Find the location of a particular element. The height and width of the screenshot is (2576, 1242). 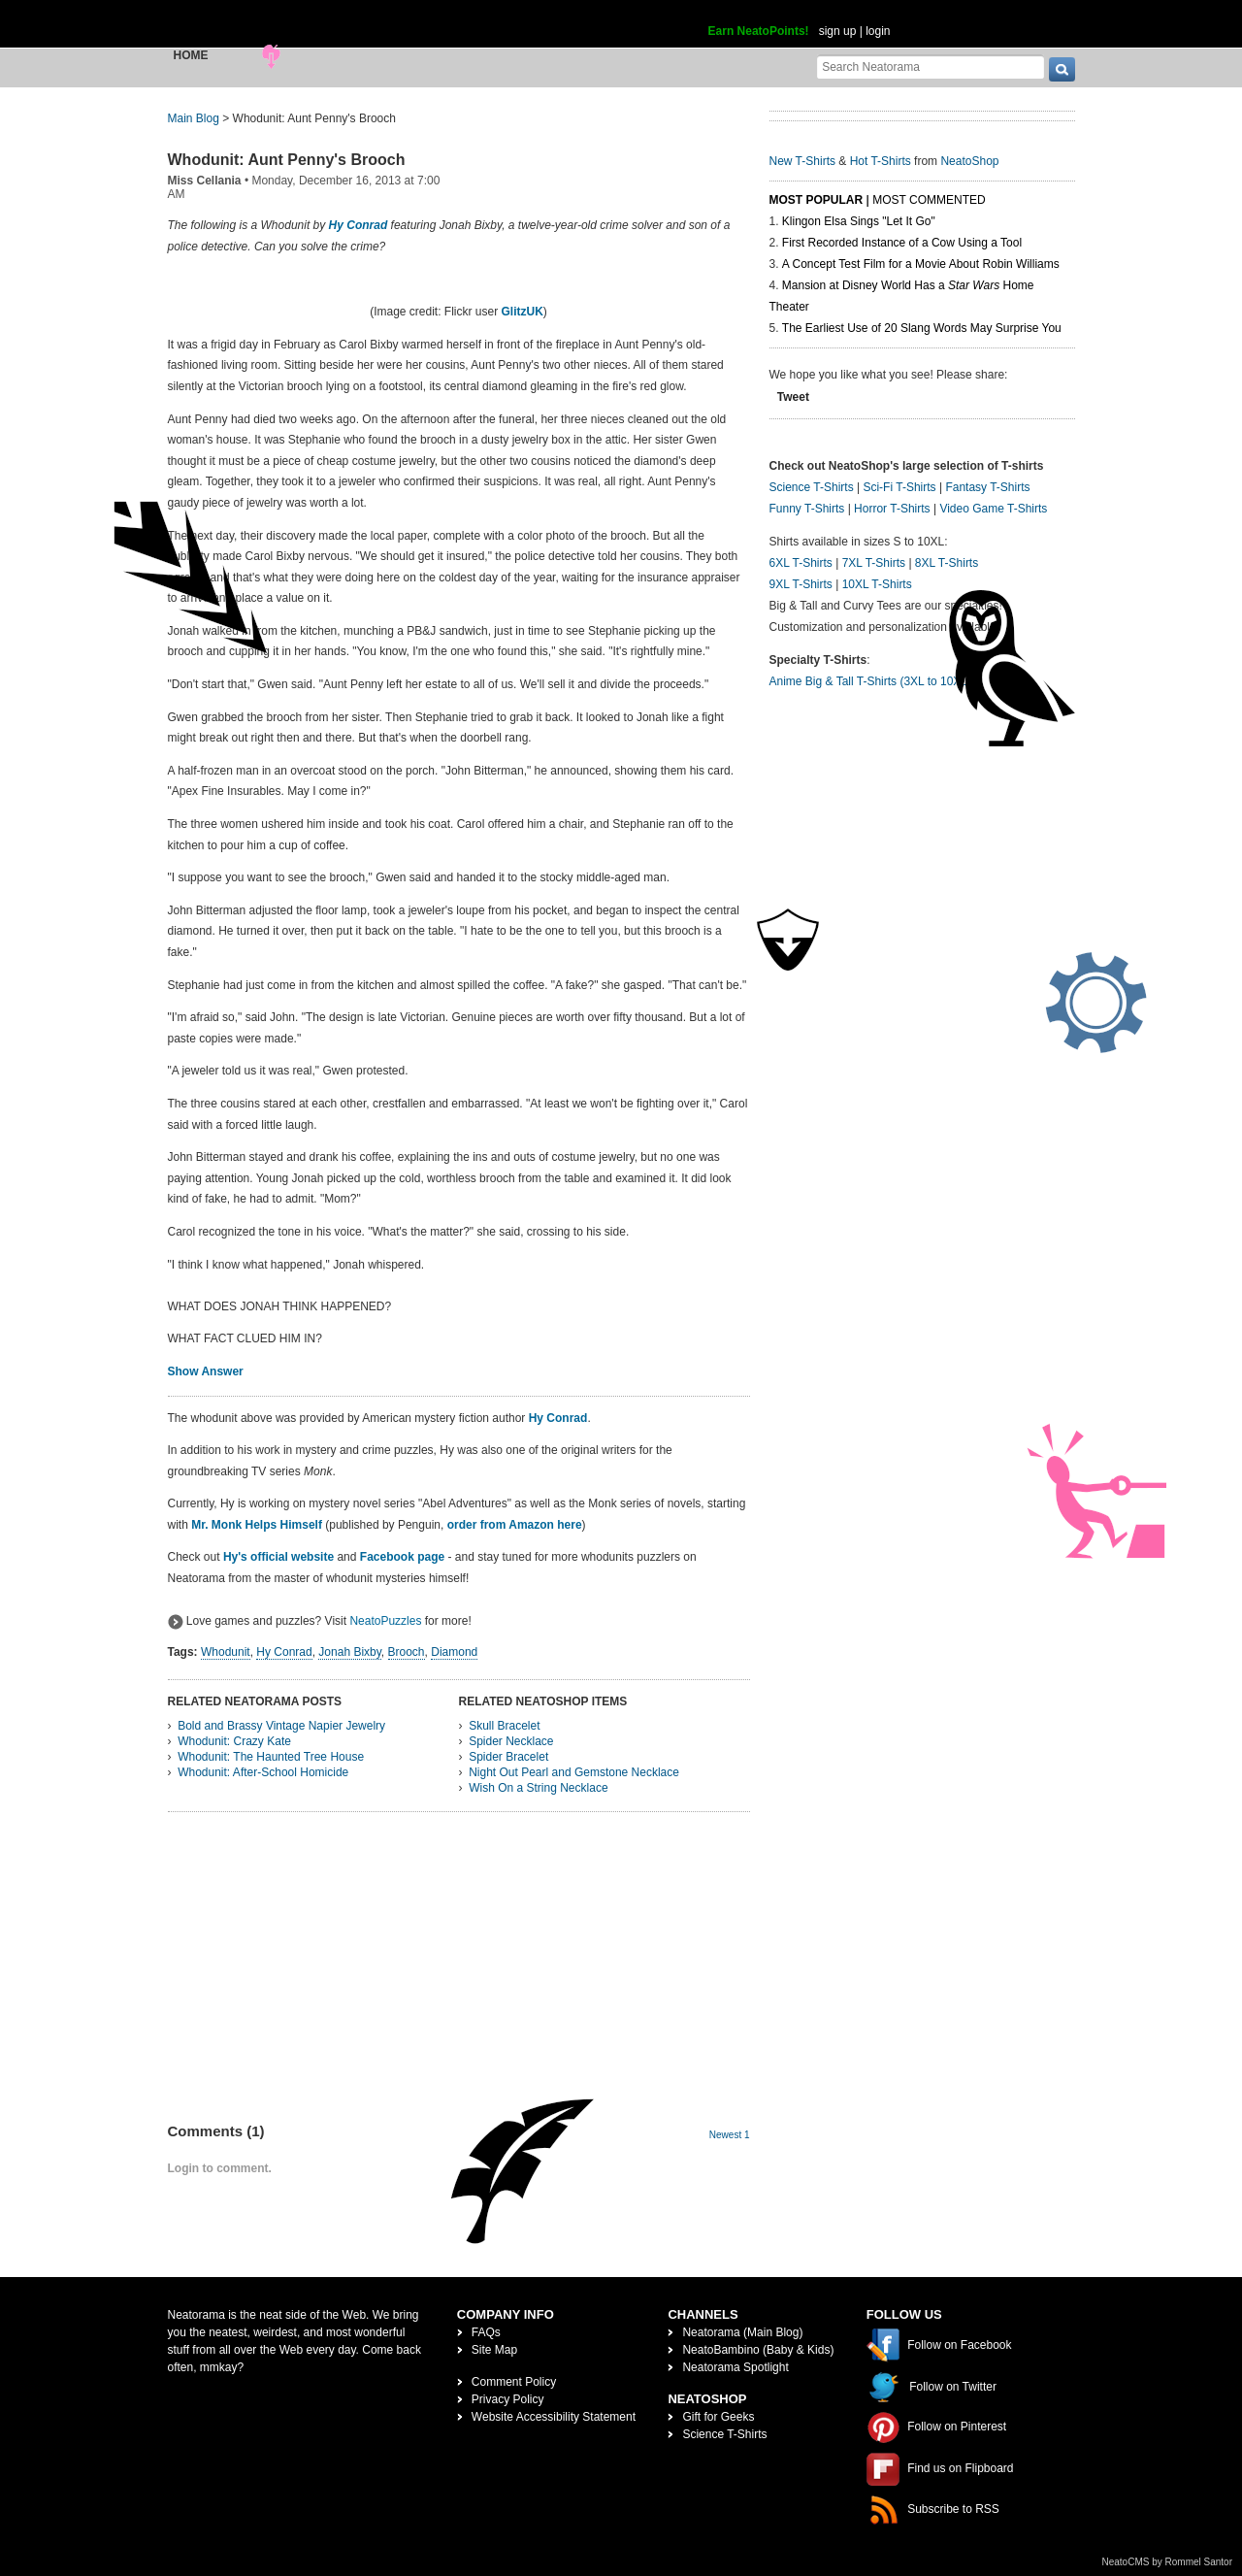

indicates armor or defense has been reduced is located at coordinates (788, 940).